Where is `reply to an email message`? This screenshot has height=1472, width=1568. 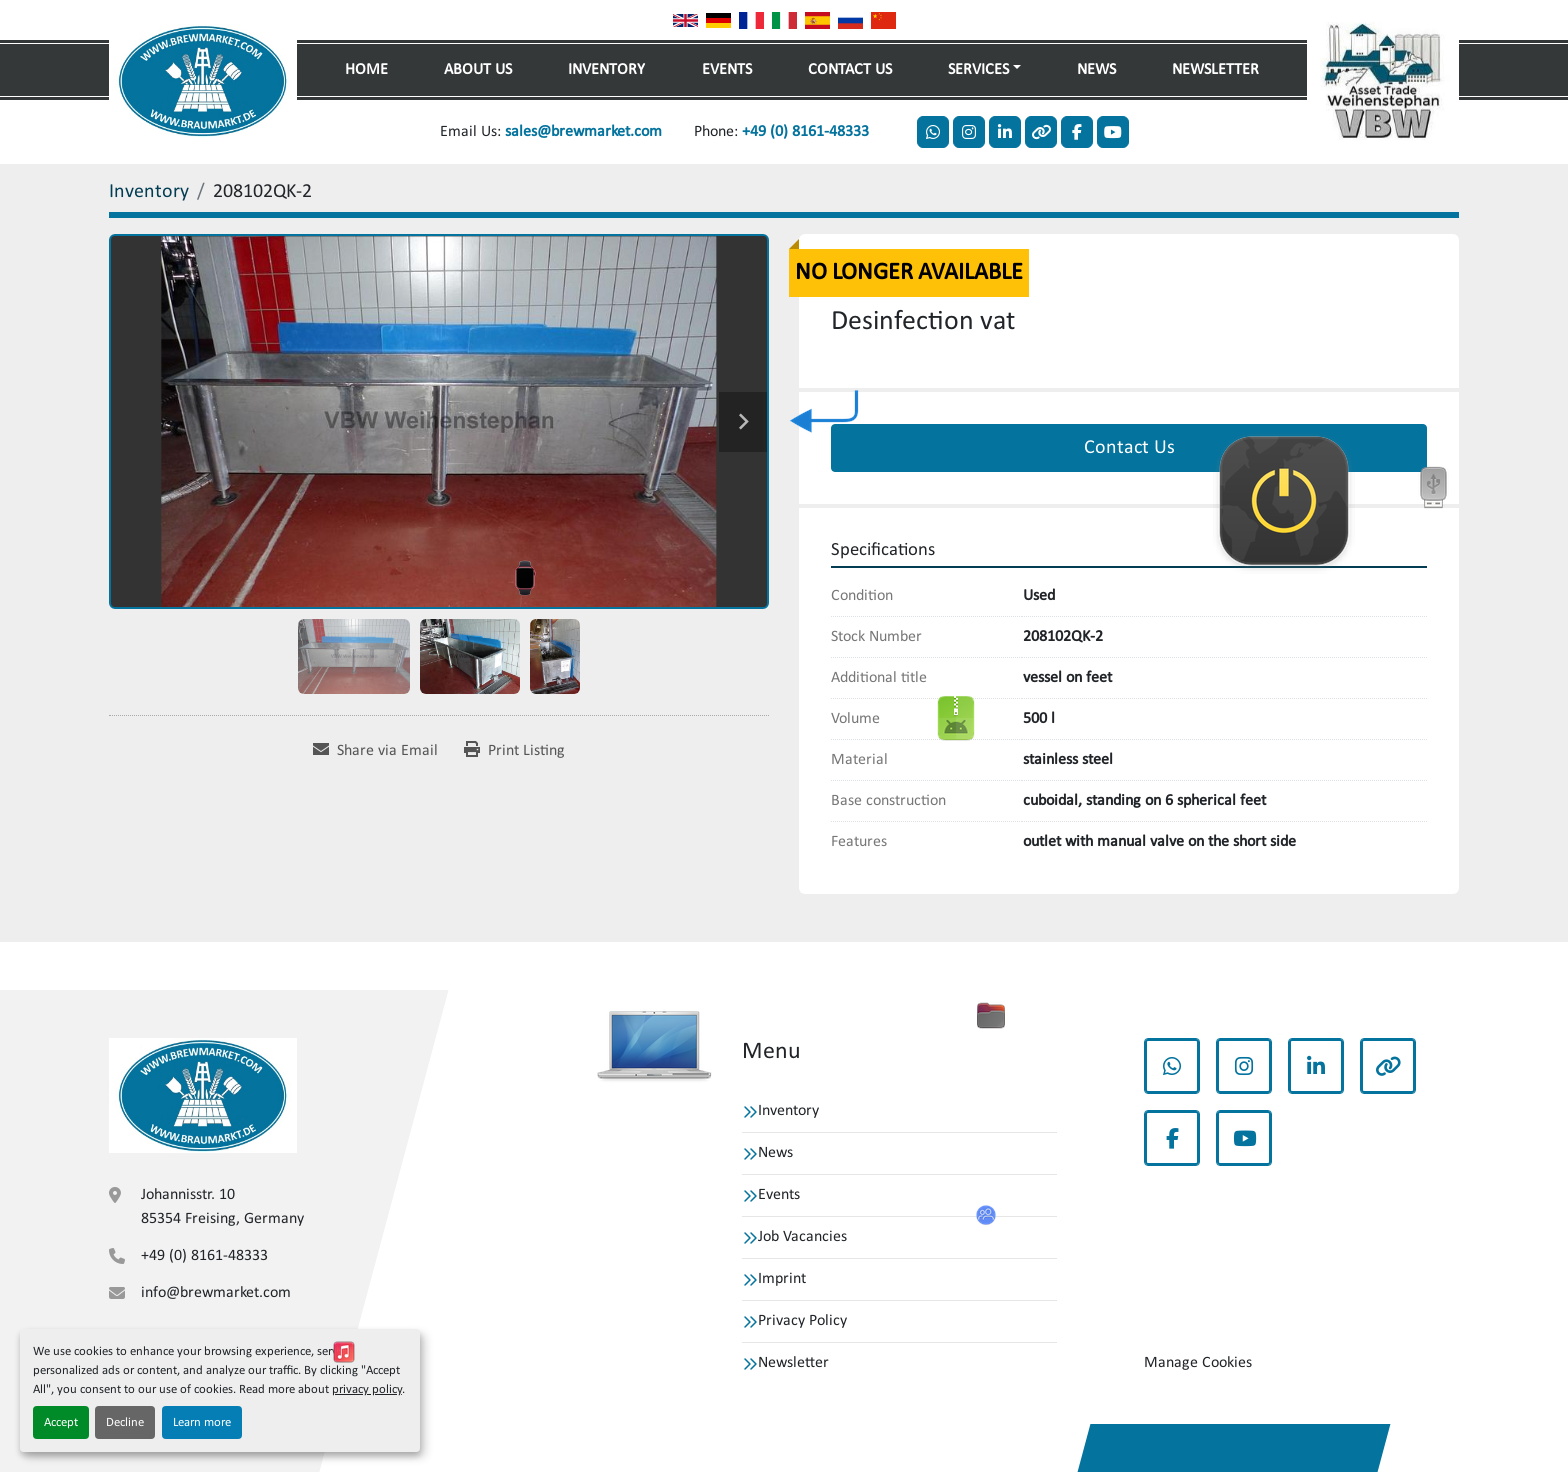 reply to an email message is located at coordinates (823, 411).